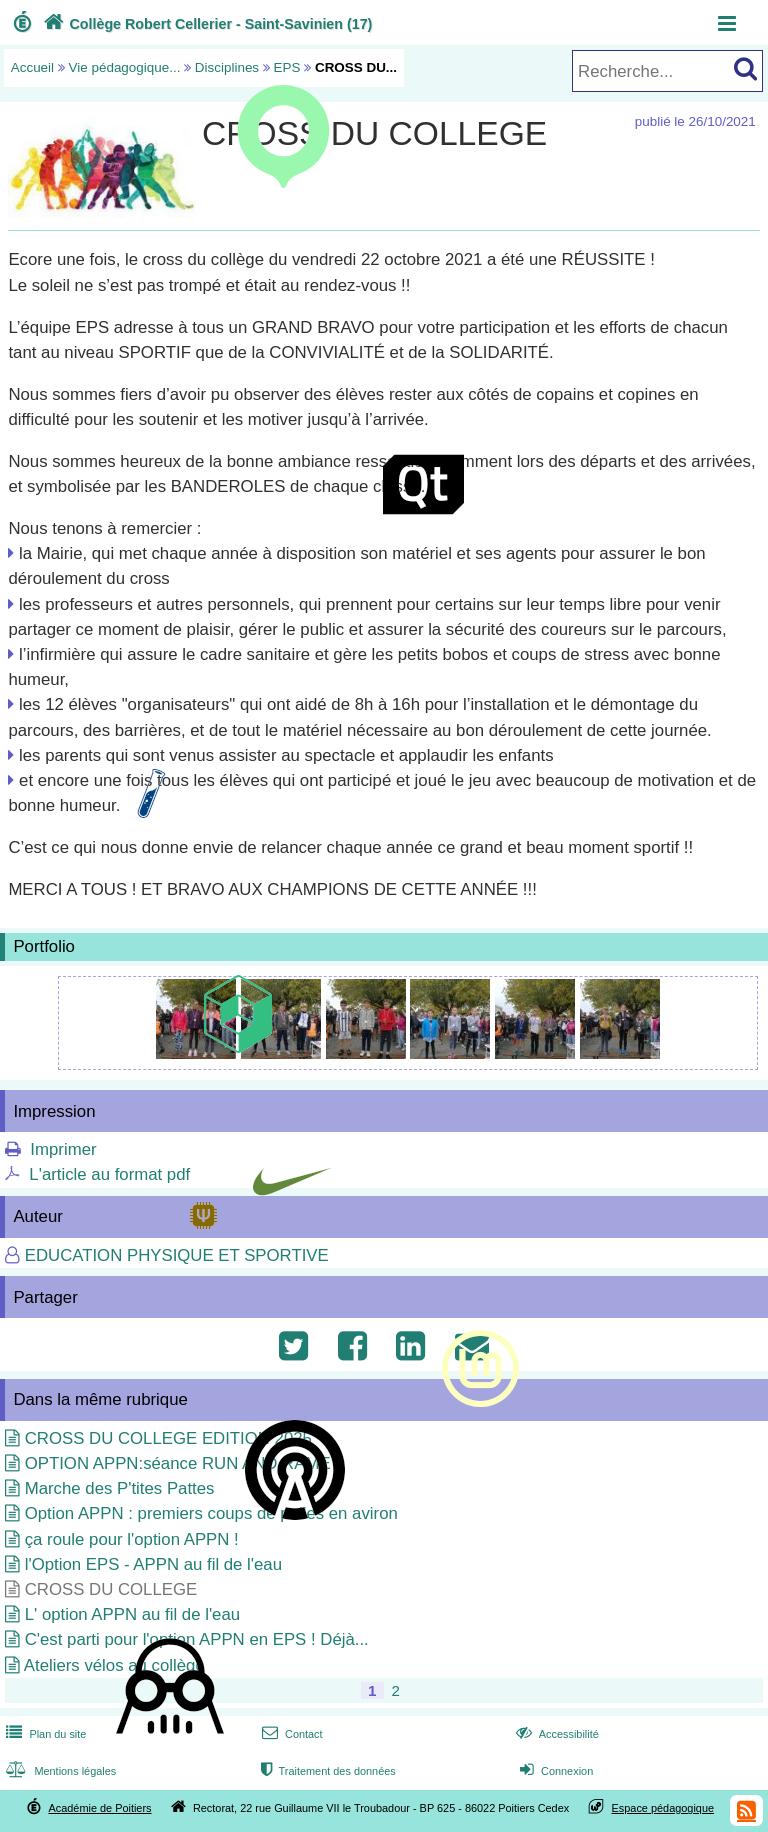  I want to click on blueprint app logo, so click(238, 1014).